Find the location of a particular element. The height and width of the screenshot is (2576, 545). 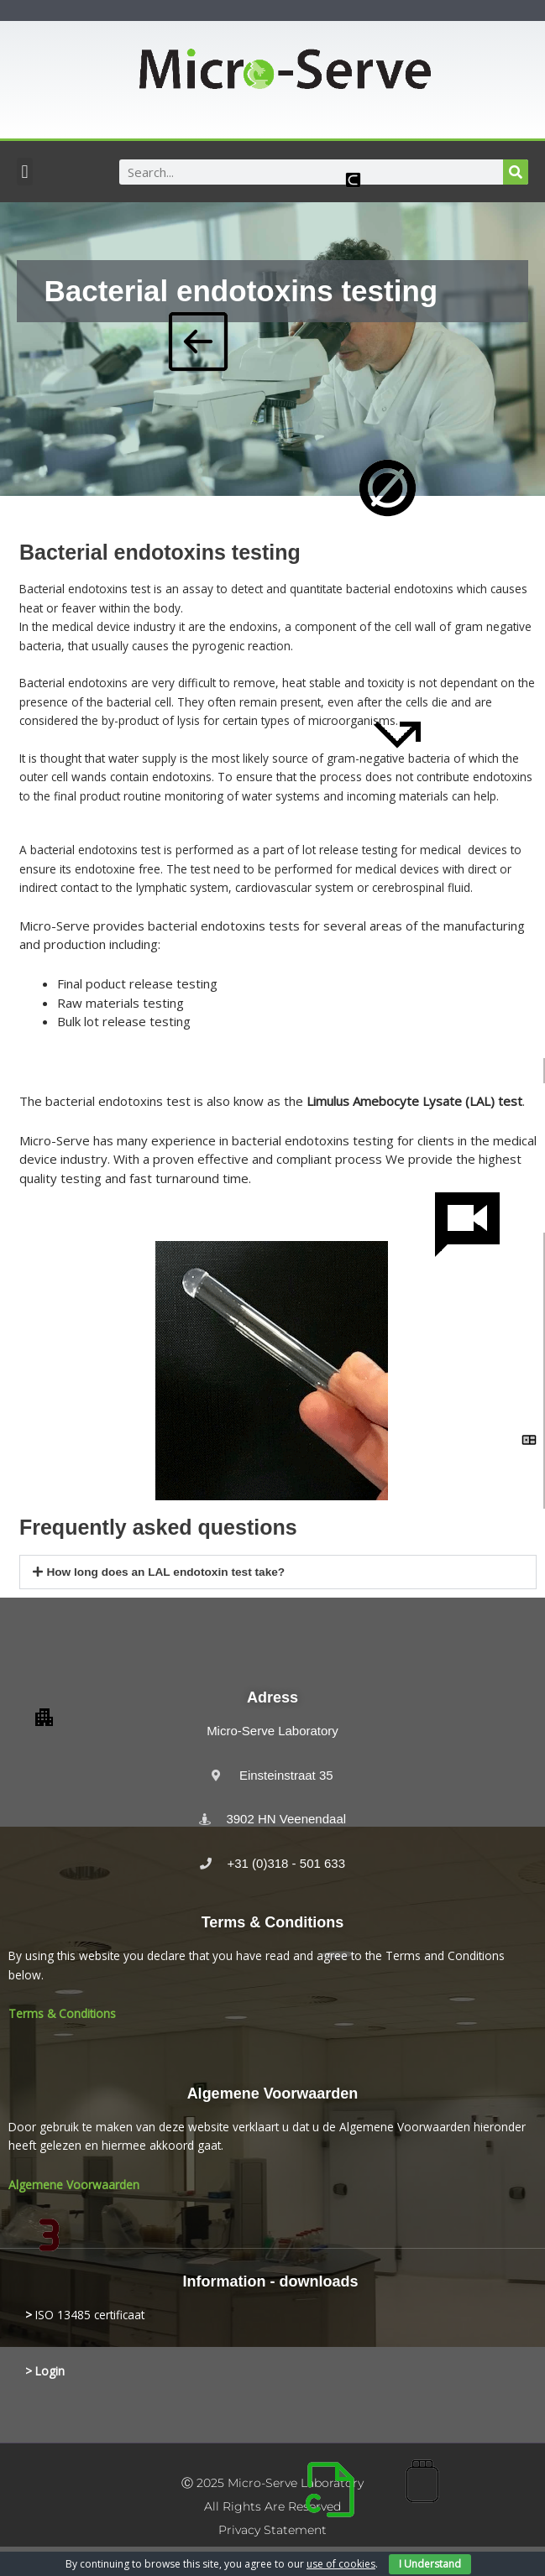

go back to the previous screen is located at coordinates (198, 342).